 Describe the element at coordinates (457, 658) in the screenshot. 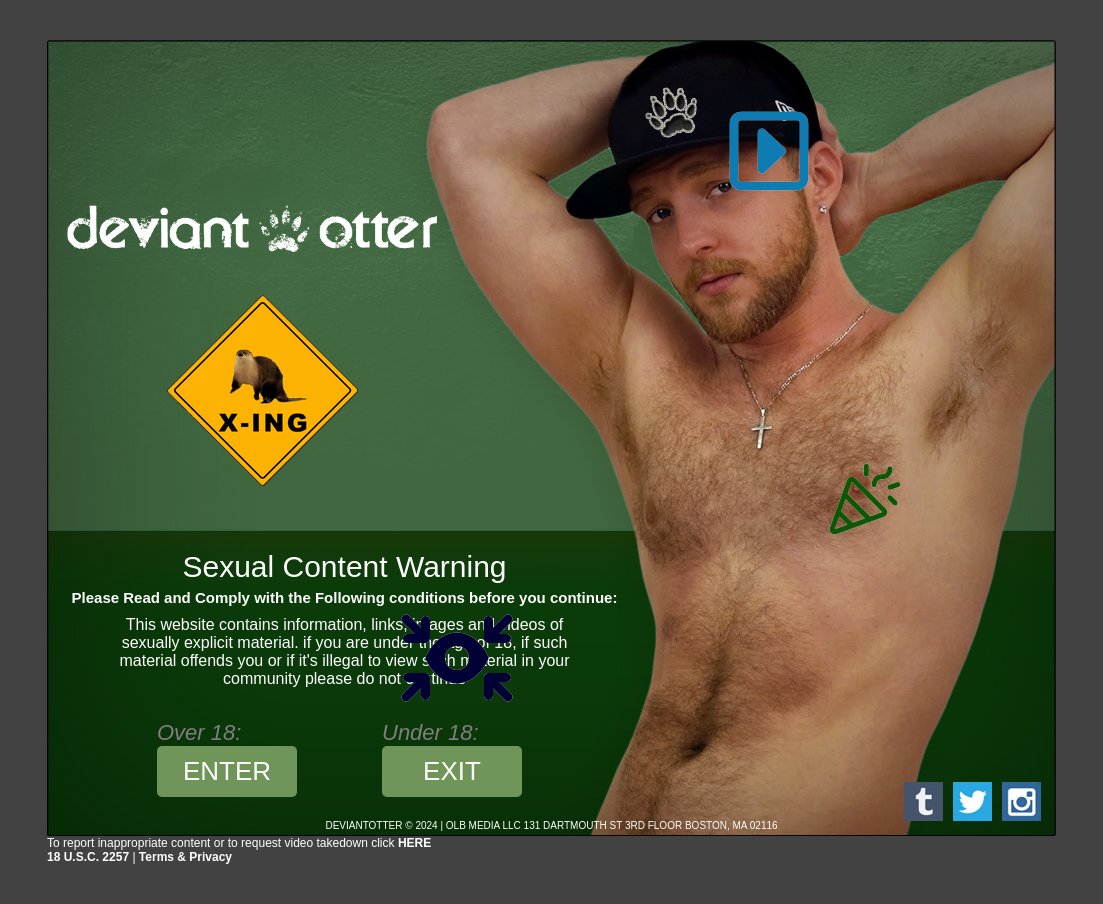

I see `focus view on selected element` at that location.